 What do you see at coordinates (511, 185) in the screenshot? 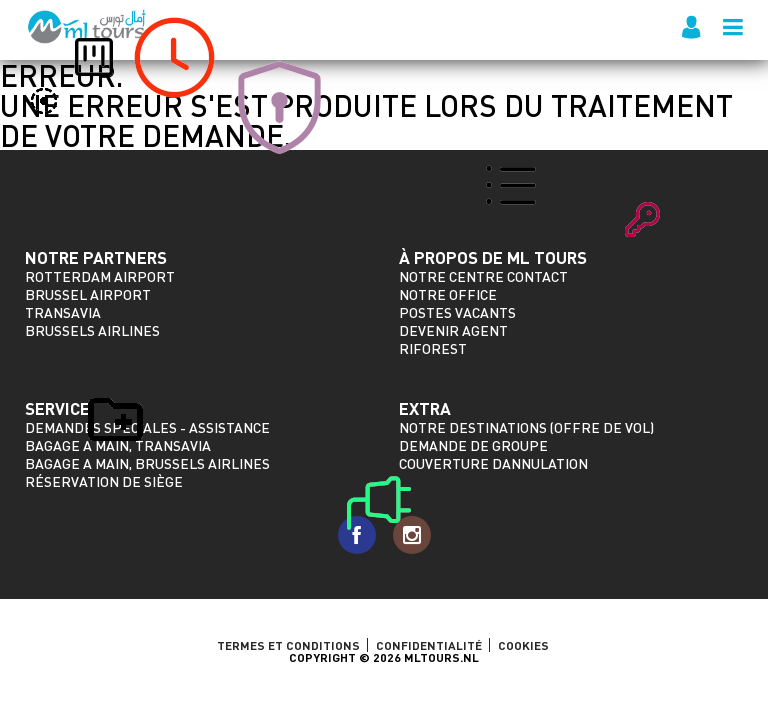
I see `view items as a bulleted list` at bounding box center [511, 185].